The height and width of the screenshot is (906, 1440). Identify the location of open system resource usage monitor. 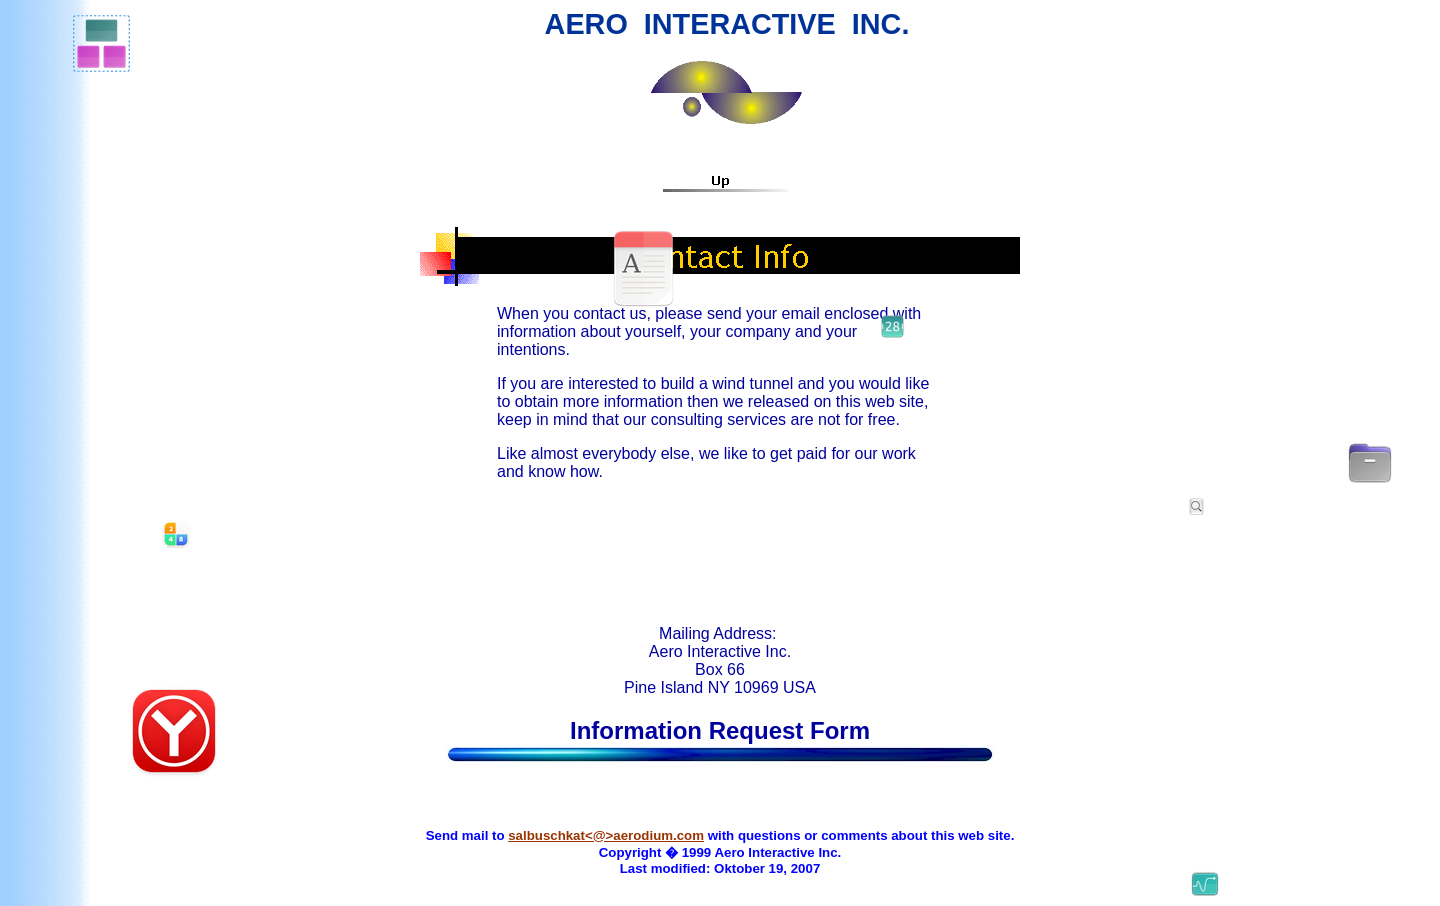
(1205, 884).